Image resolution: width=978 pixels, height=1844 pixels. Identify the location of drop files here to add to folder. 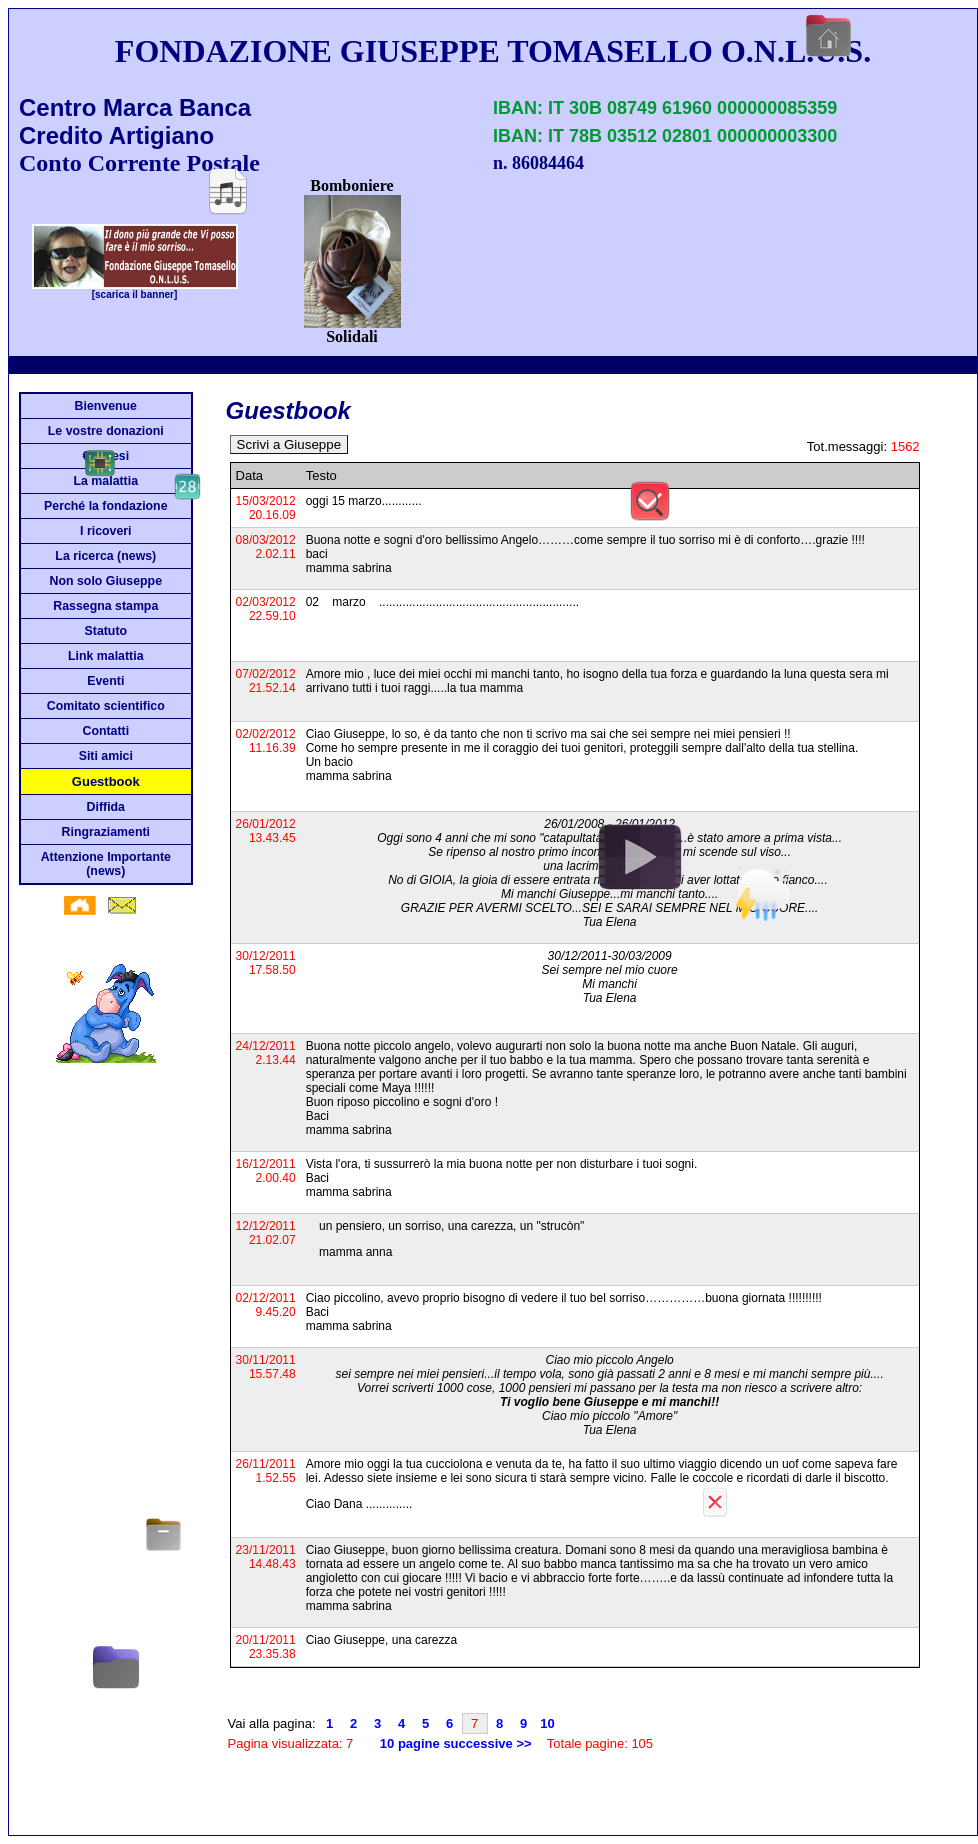
(116, 1667).